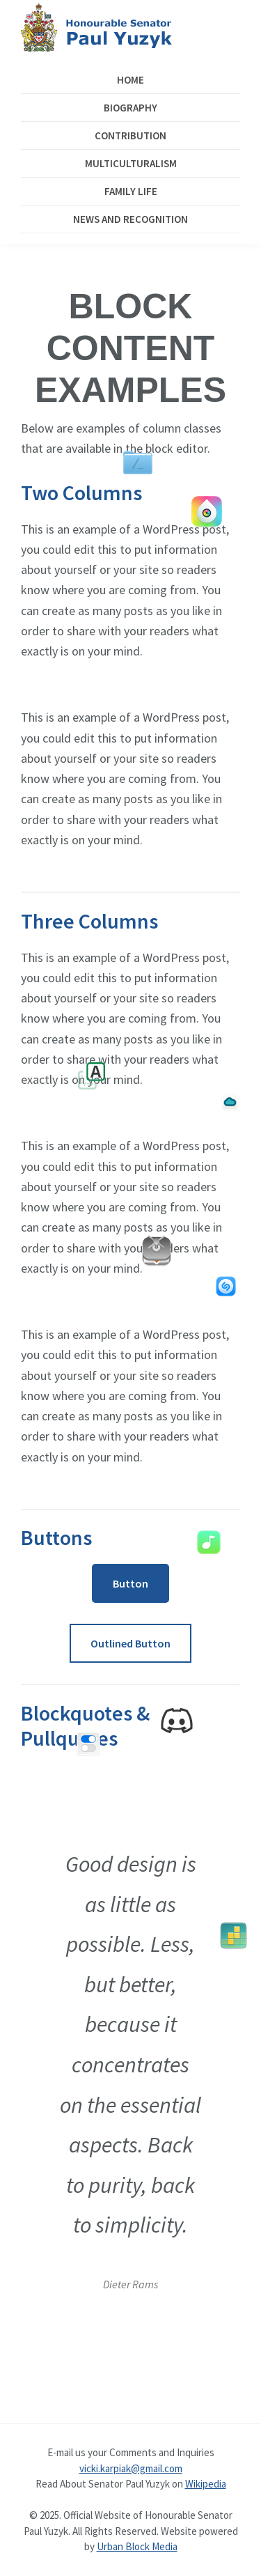  Describe the element at coordinates (226, 1286) in the screenshot. I see `identify a song playing nearby` at that location.